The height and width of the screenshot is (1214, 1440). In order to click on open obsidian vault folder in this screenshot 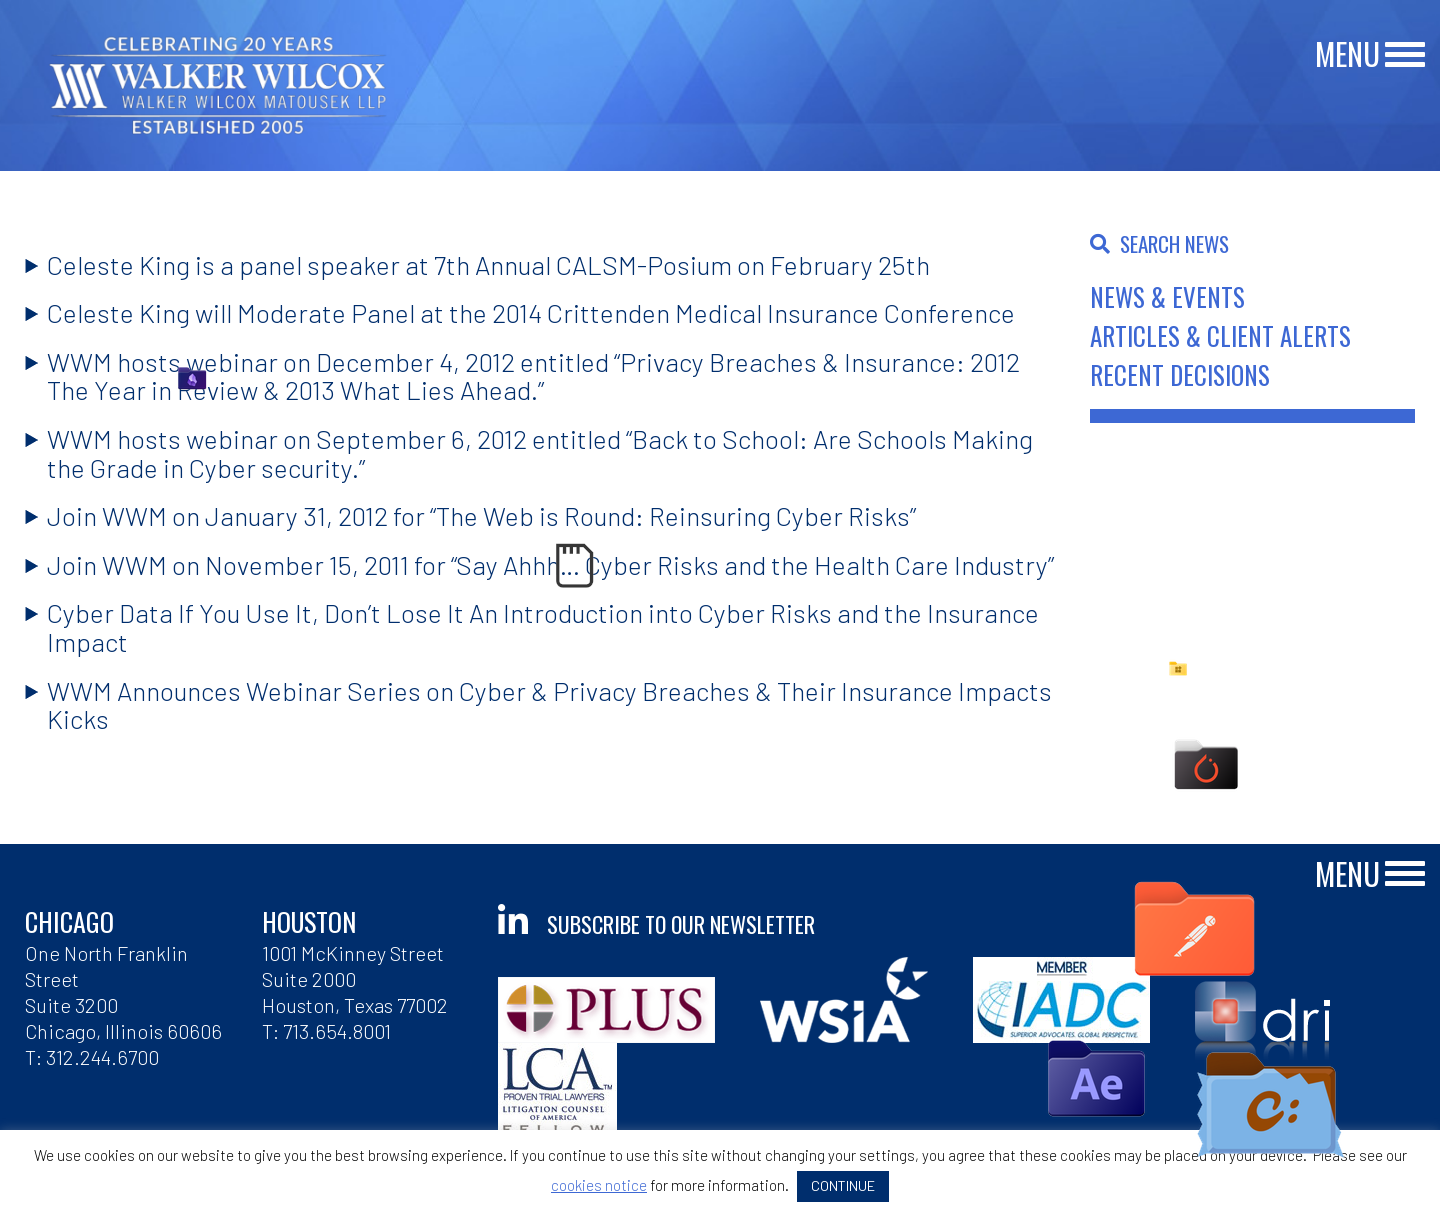, I will do `click(192, 379)`.